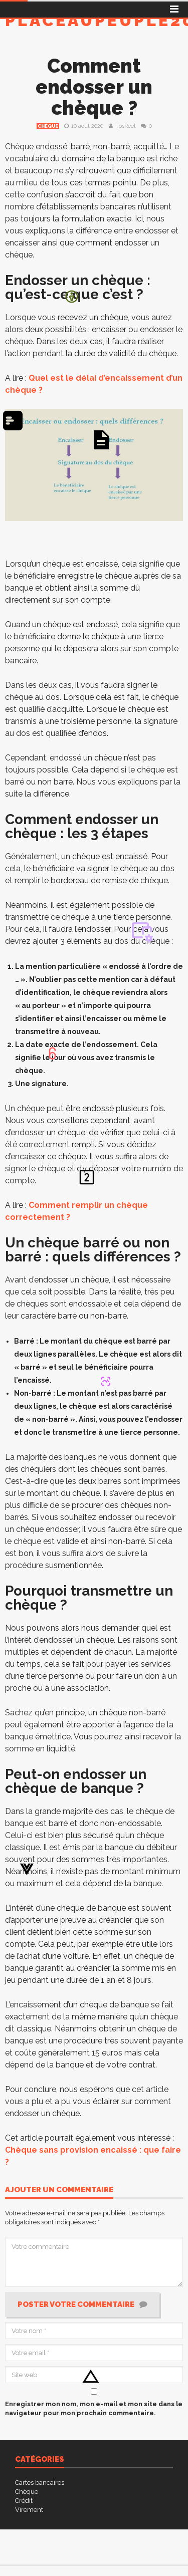 Image resolution: width=188 pixels, height=2576 pixels. Describe the element at coordinates (13, 420) in the screenshot. I see `align content to the left, vertically centered` at that location.